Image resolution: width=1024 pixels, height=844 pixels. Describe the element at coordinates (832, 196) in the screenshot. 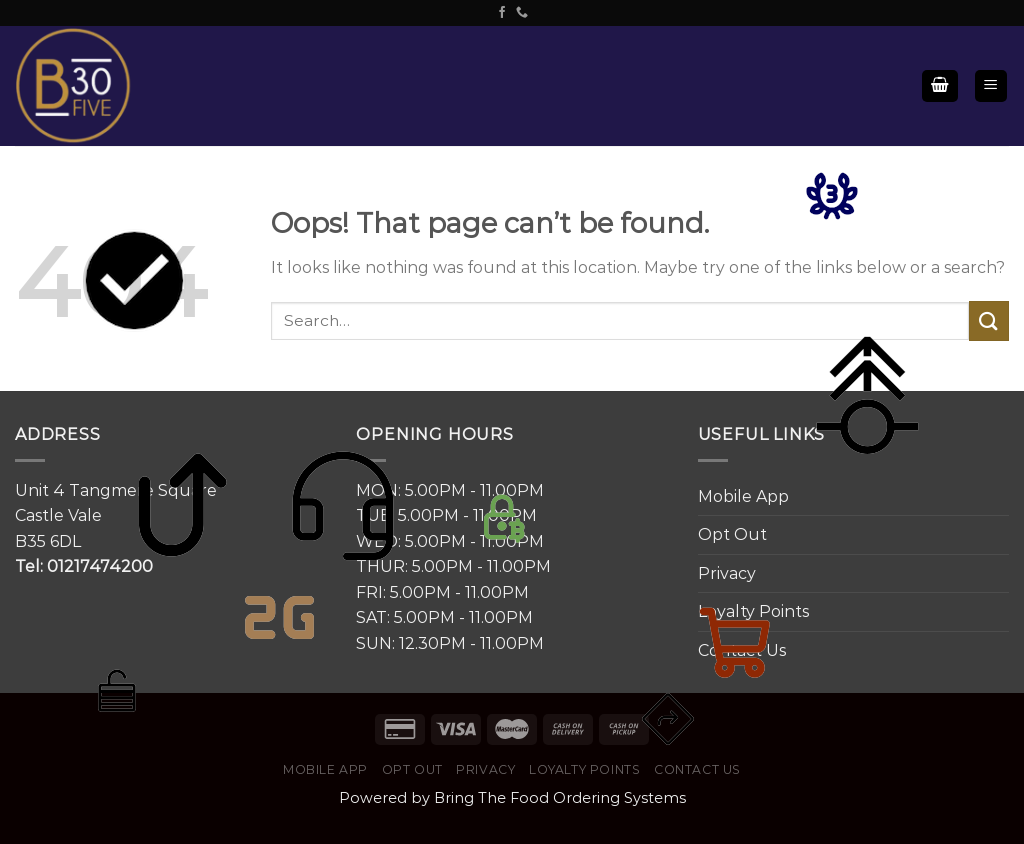

I see `third place ranking or award` at that location.